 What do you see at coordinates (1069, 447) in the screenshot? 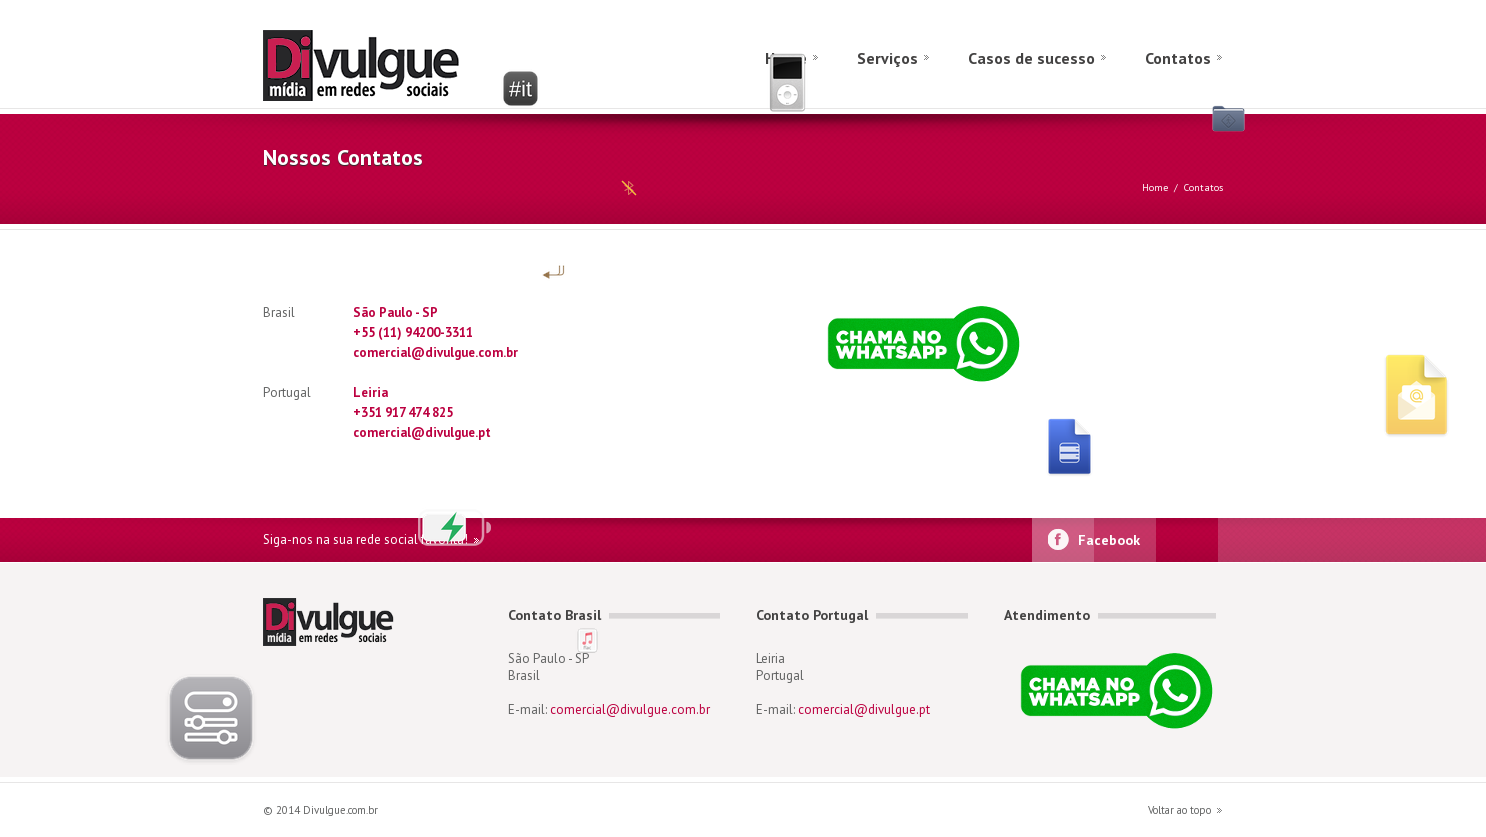
I see `SMB network workgroup file type` at bounding box center [1069, 447].